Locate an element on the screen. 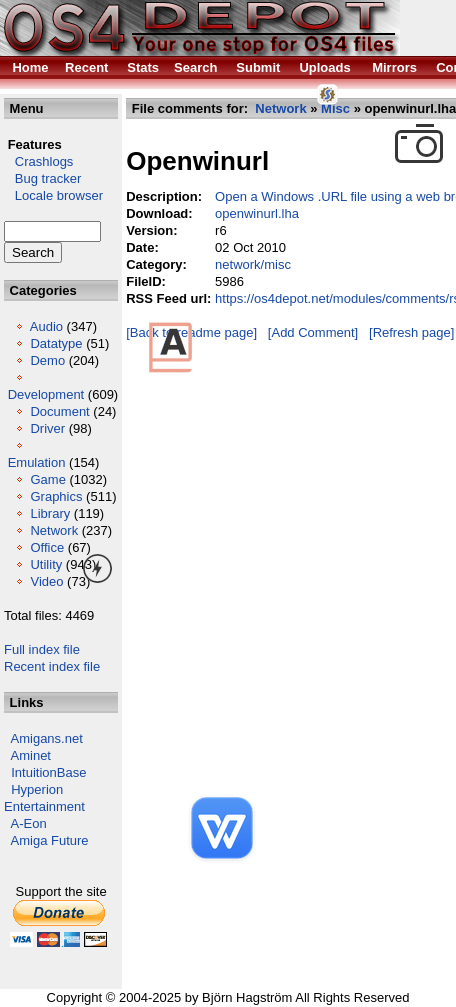 This screenshot has width=456, height=1007. open WPS Office application is located at coordinates (222, 829).